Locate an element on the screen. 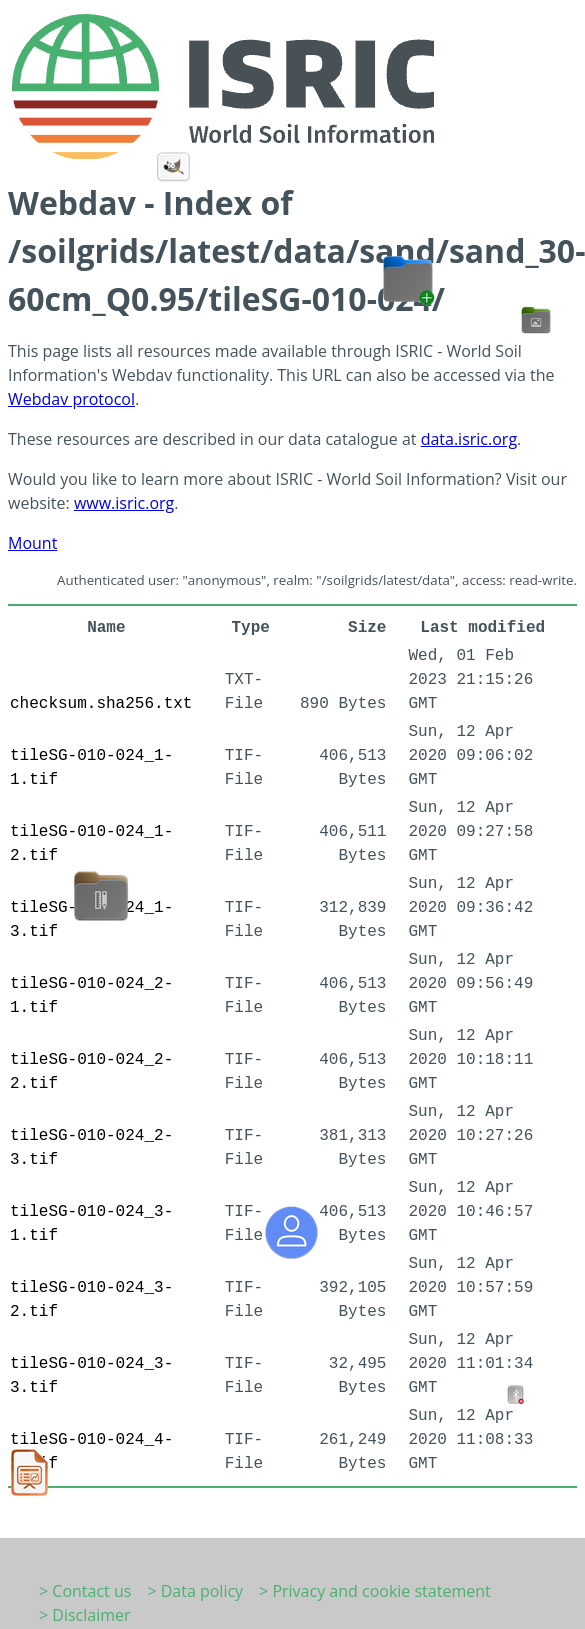  open a GIMP project file is located at coordinates (173, 165).